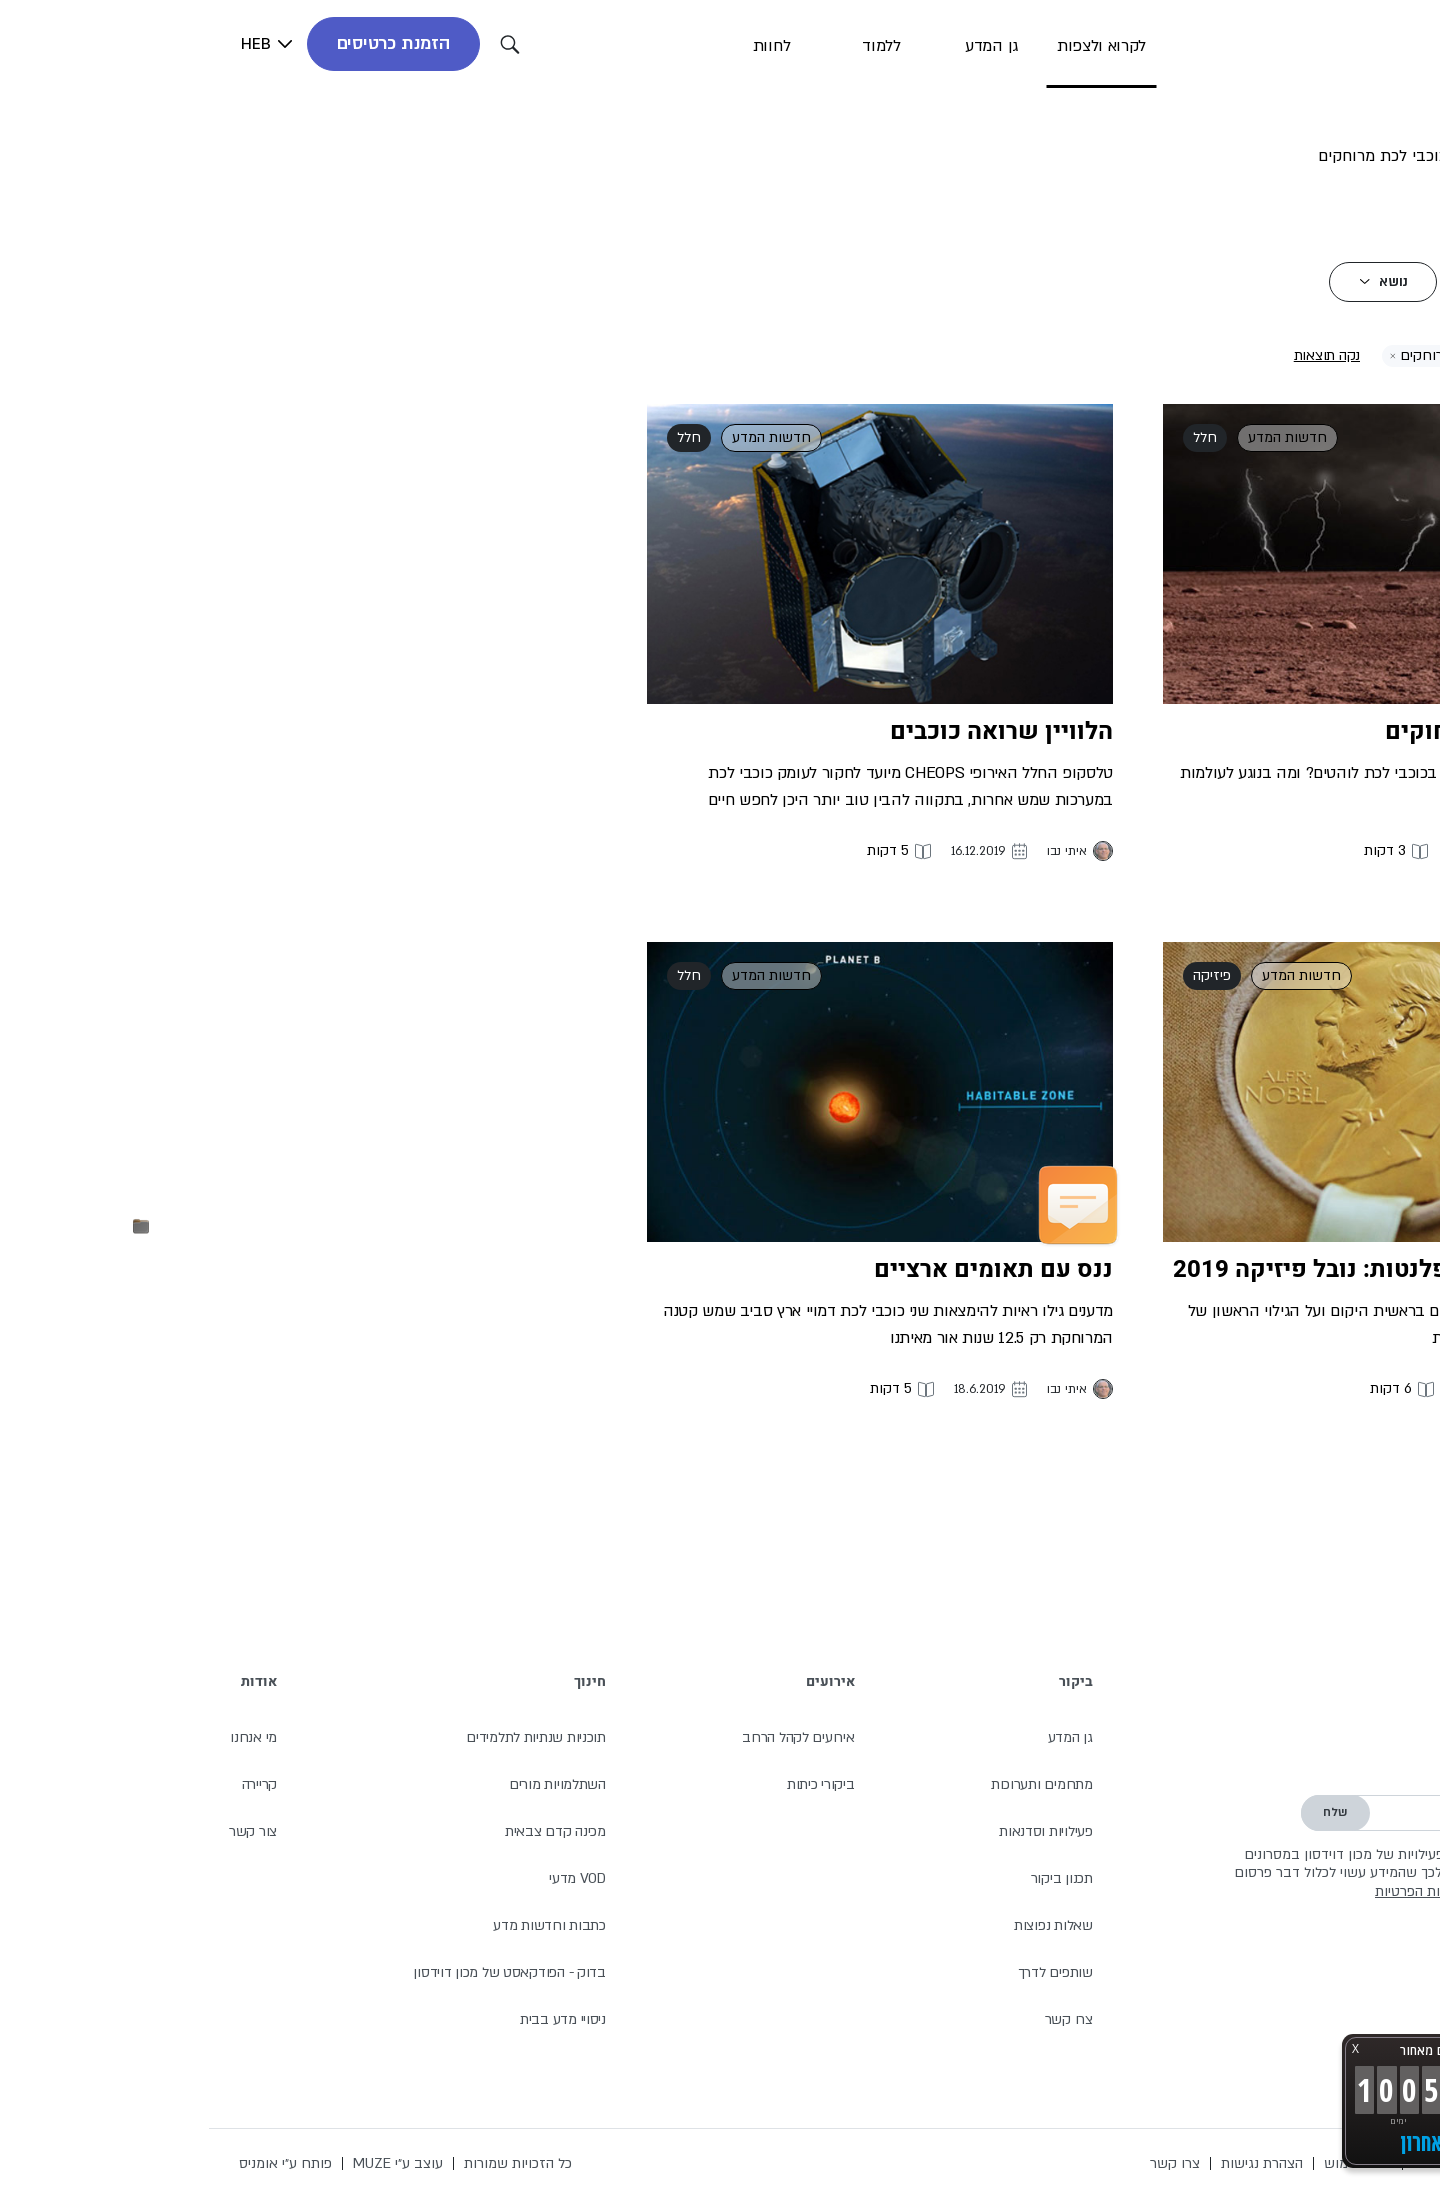 The width and height of the screenshot is (1440, 2198). I want to click on open a folder to view its contents, so click(141, 1226).